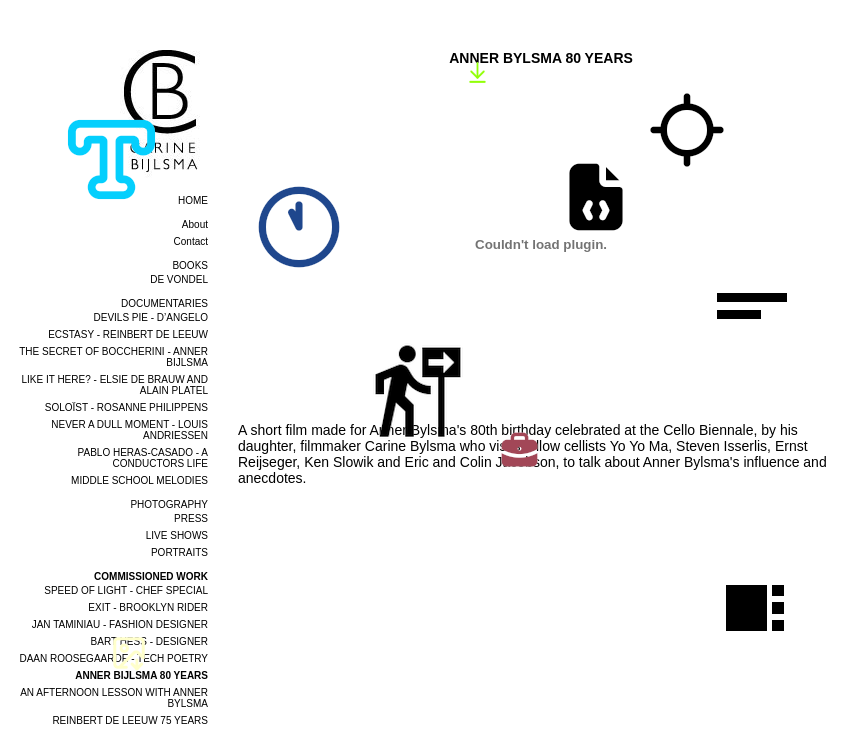 The height and width of the screenshot is (737, 853). I want to click on view source code file, so click(596, 197).